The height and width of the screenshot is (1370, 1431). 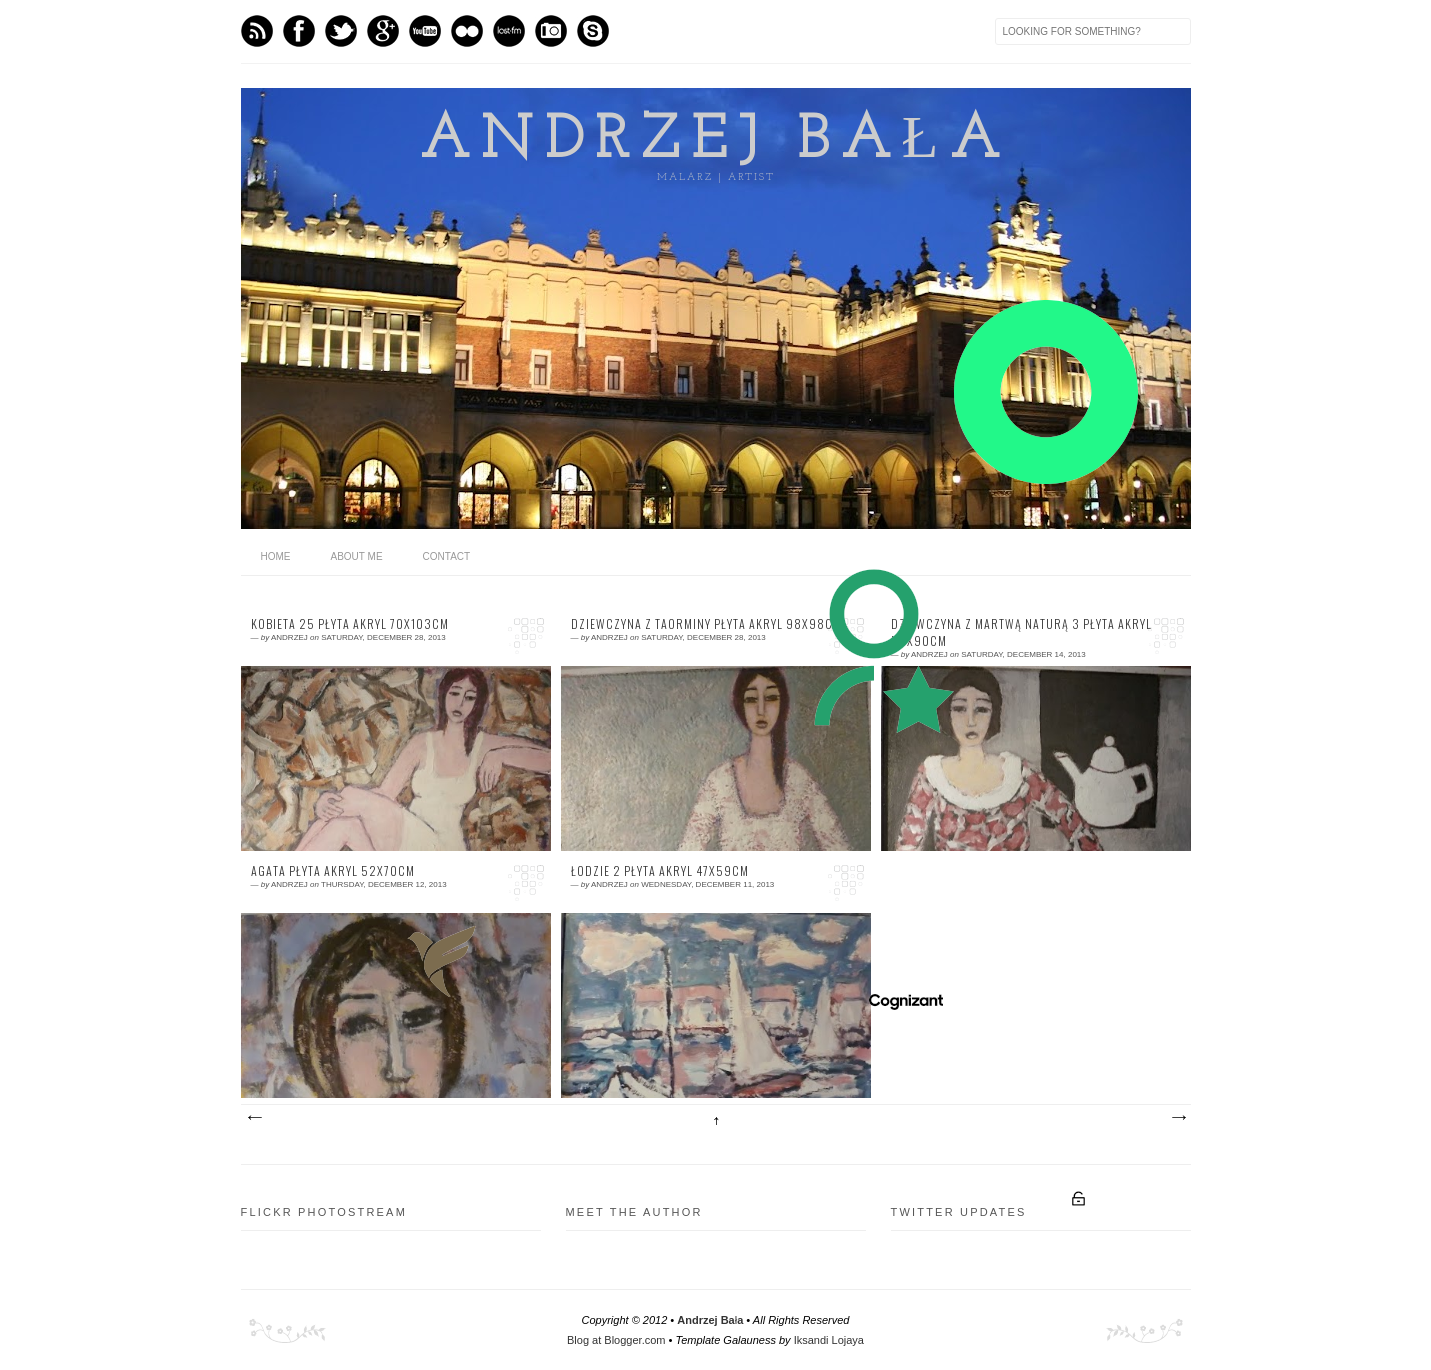 What do you see at coordinates (906, 1002) in the screenshot?
I see `link to Cognizant services or website` at bounding box center [906, 1002].